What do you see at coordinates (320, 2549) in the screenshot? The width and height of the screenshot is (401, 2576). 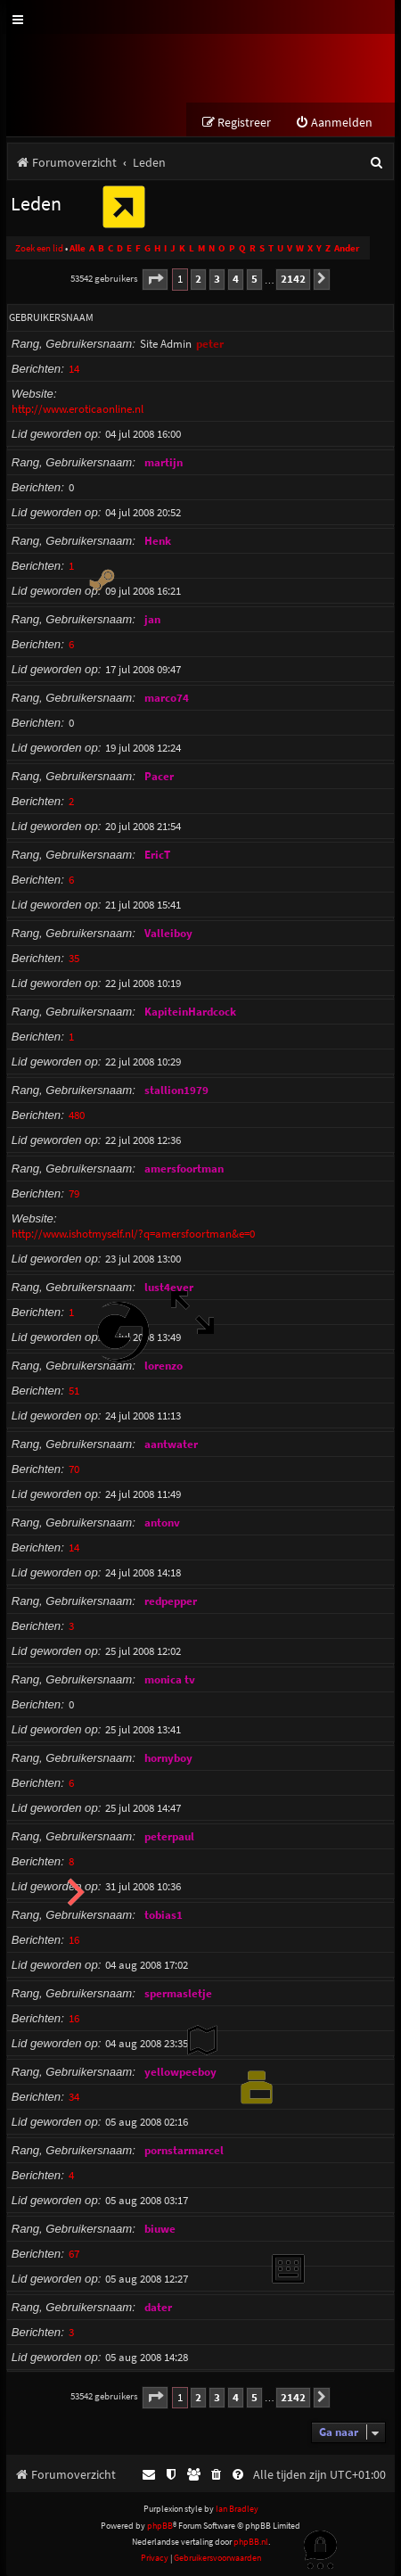 I see `open Threema secure messaging app` at bounding box center [320, 2549].